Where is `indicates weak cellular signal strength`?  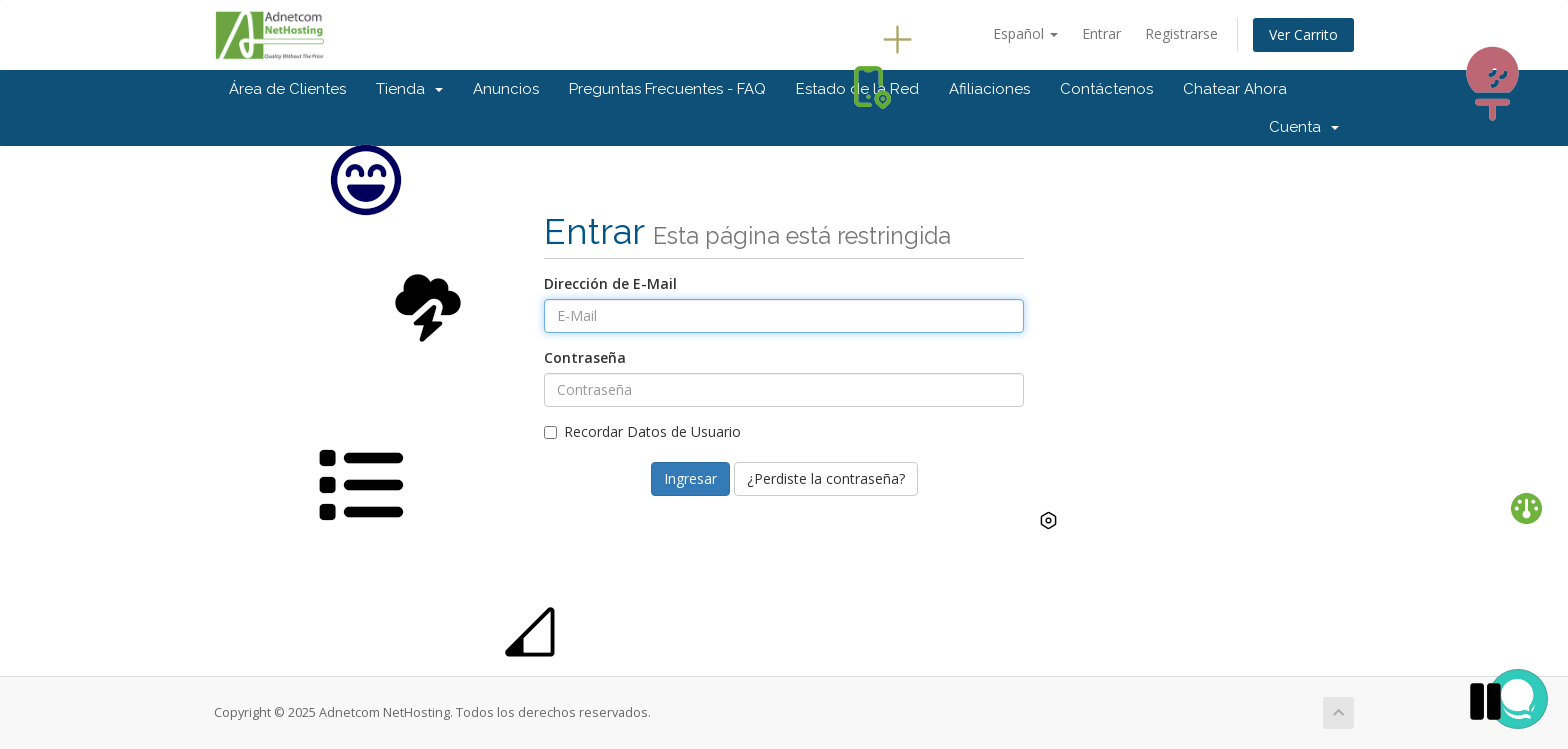 indicates weak cellular signal strength is located at coordinates (534, 634).